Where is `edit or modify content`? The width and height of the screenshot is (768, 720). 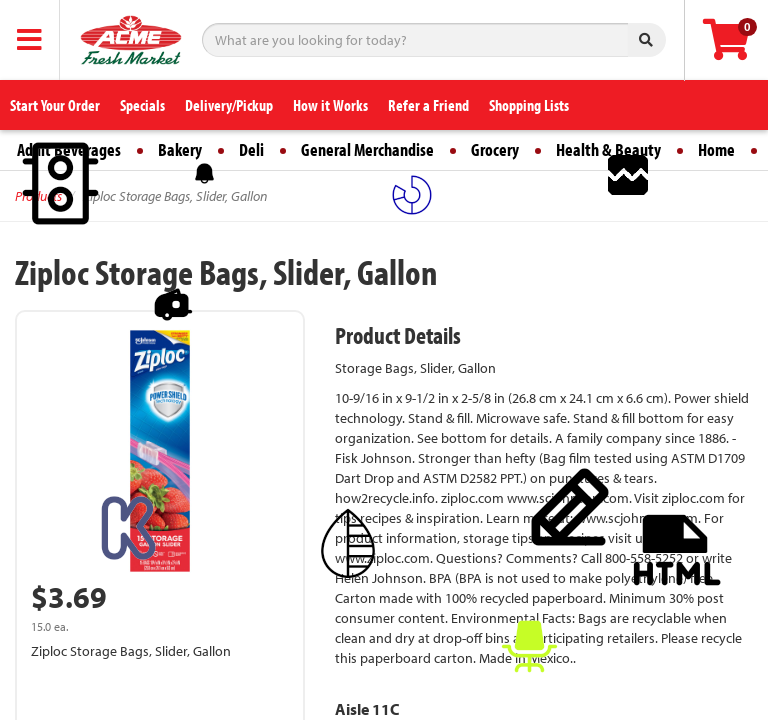
edit or modify content is located at coordinates (568, 508).